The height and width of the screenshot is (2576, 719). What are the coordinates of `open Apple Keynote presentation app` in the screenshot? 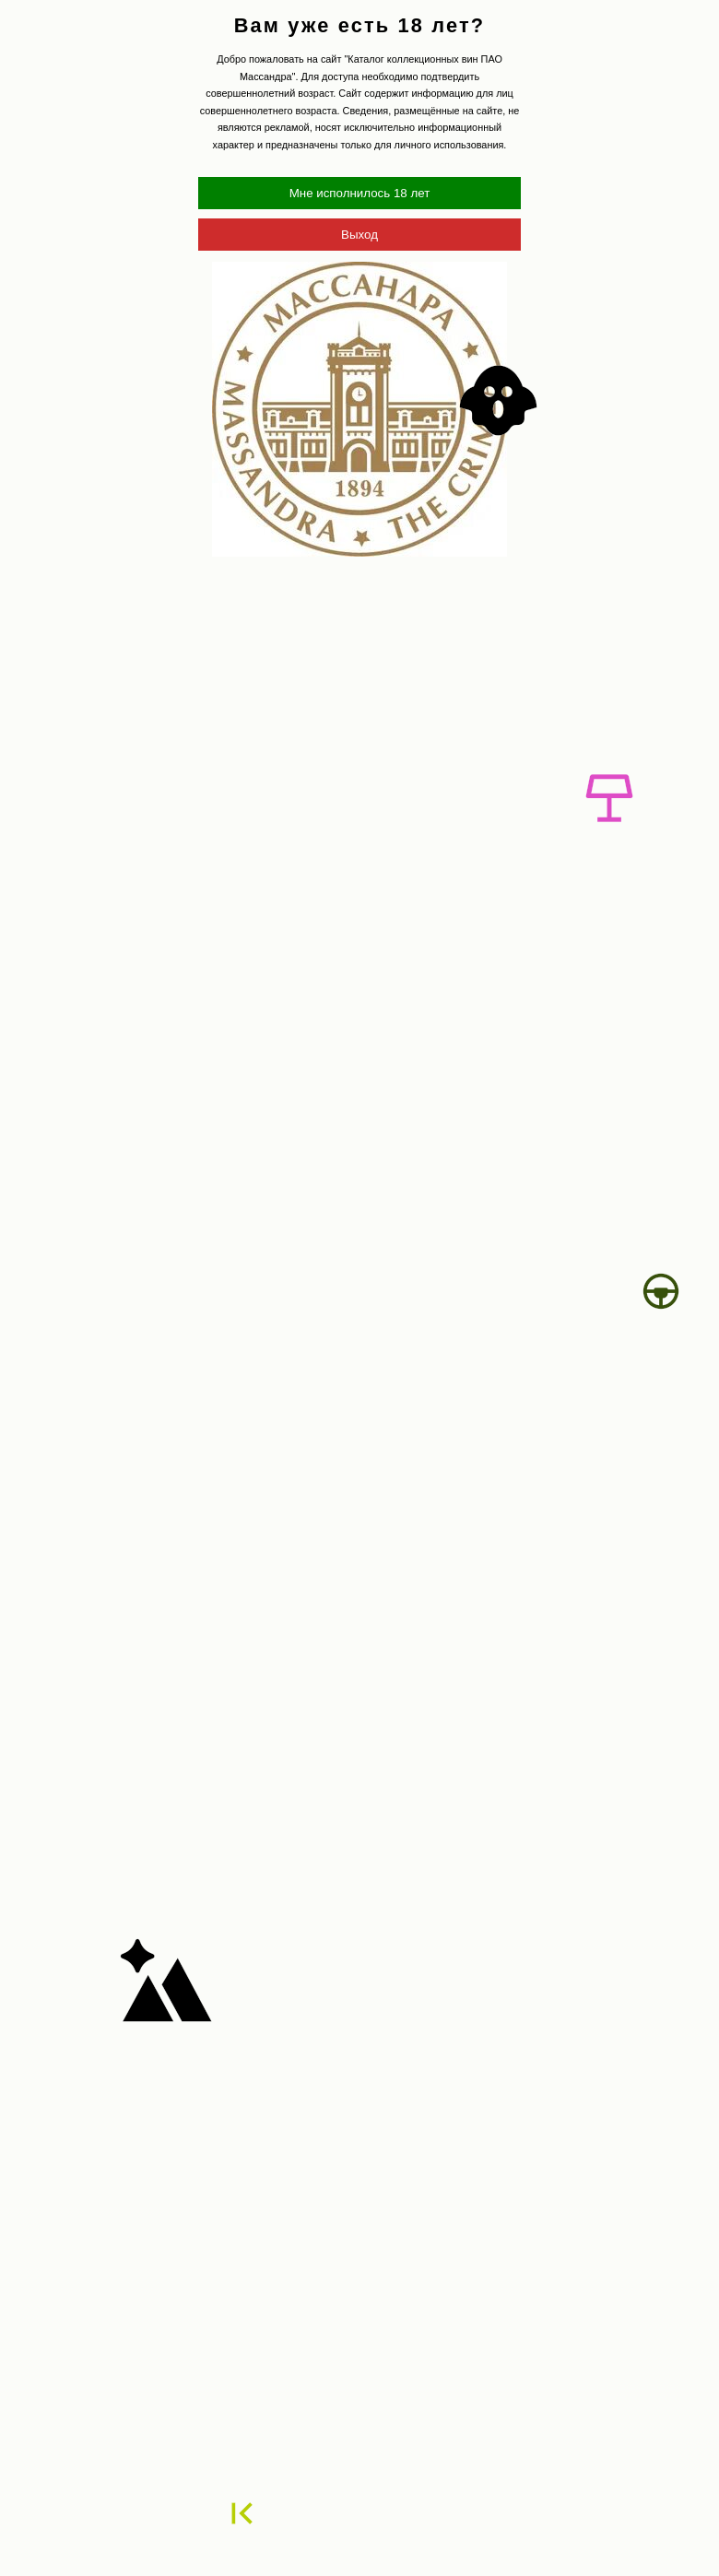 It's located at (609, 798).